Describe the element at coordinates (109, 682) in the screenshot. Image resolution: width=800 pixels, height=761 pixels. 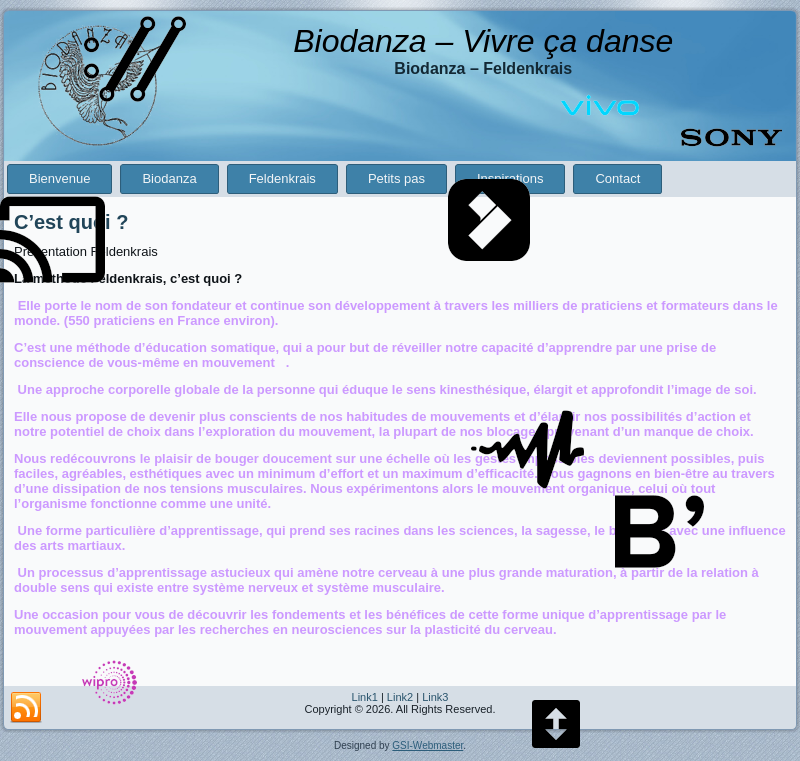
I see `visit the Wipro website or services` at that location.